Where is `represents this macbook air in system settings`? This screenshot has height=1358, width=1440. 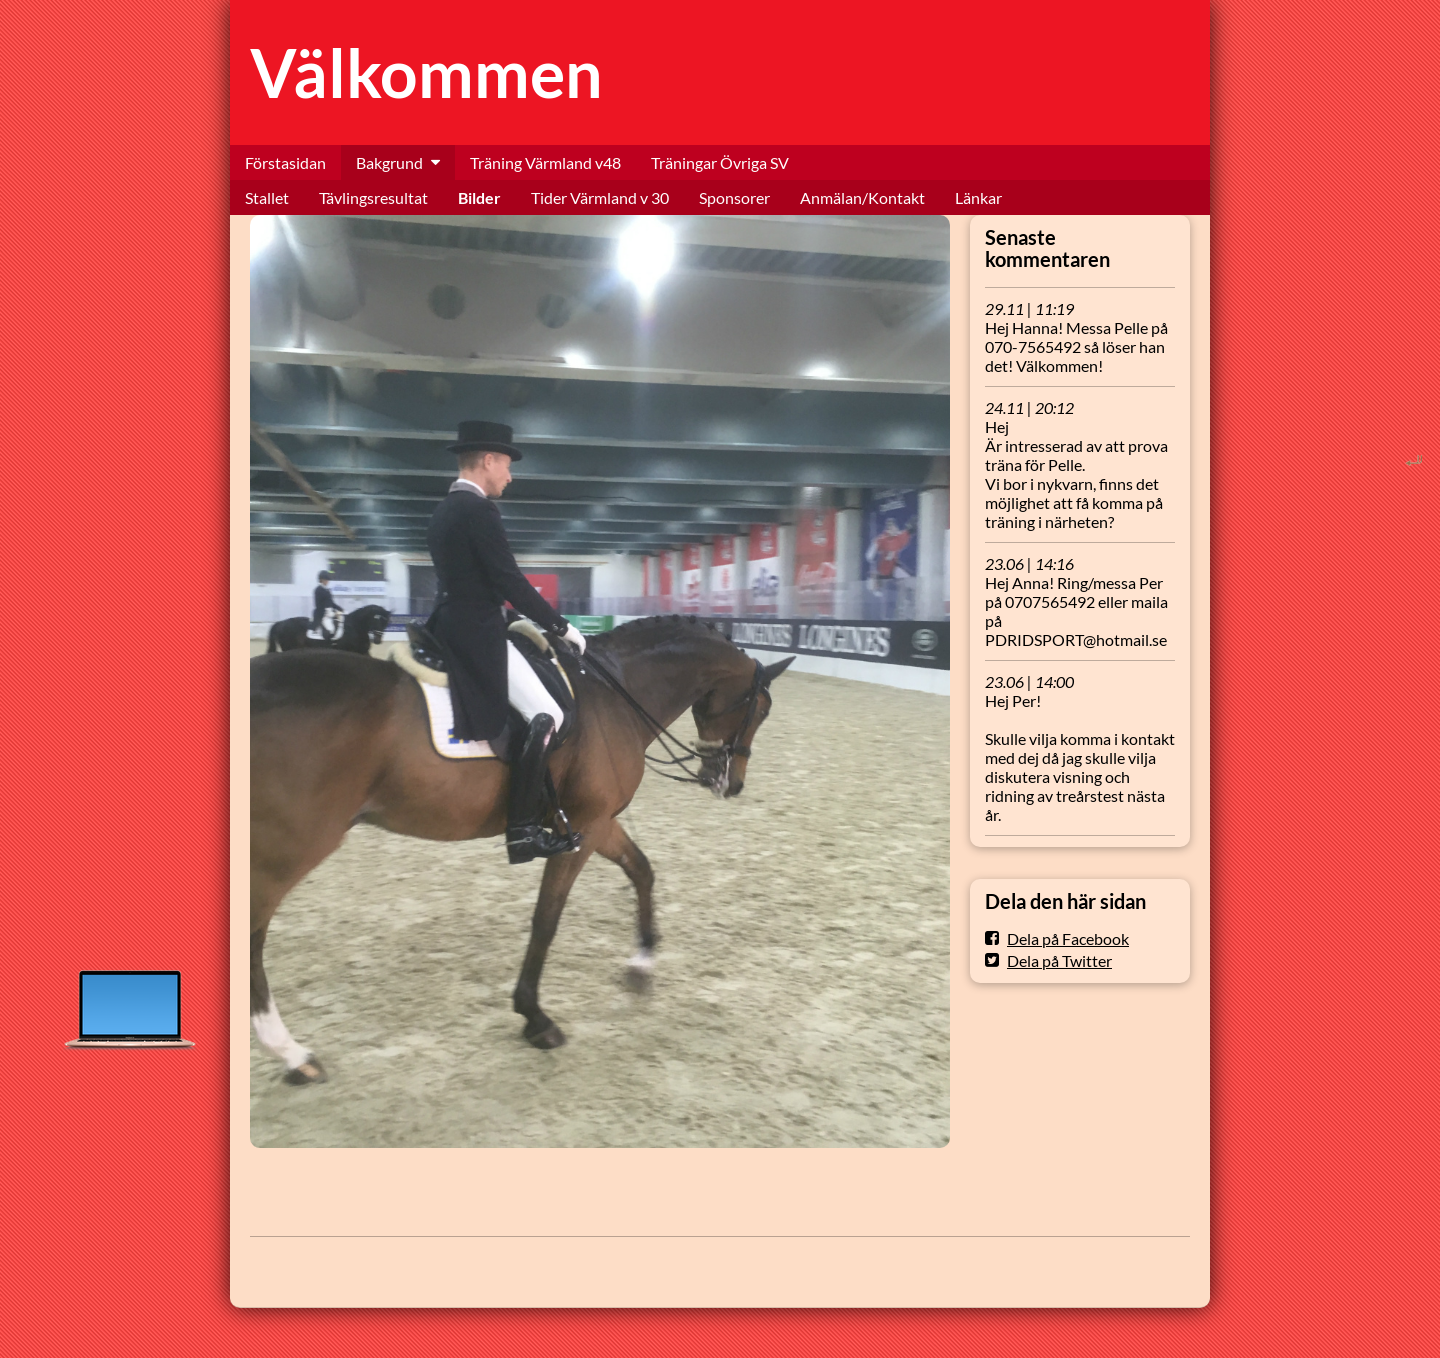
represents this macbook air in system settings is located at coordinates (130, 999).